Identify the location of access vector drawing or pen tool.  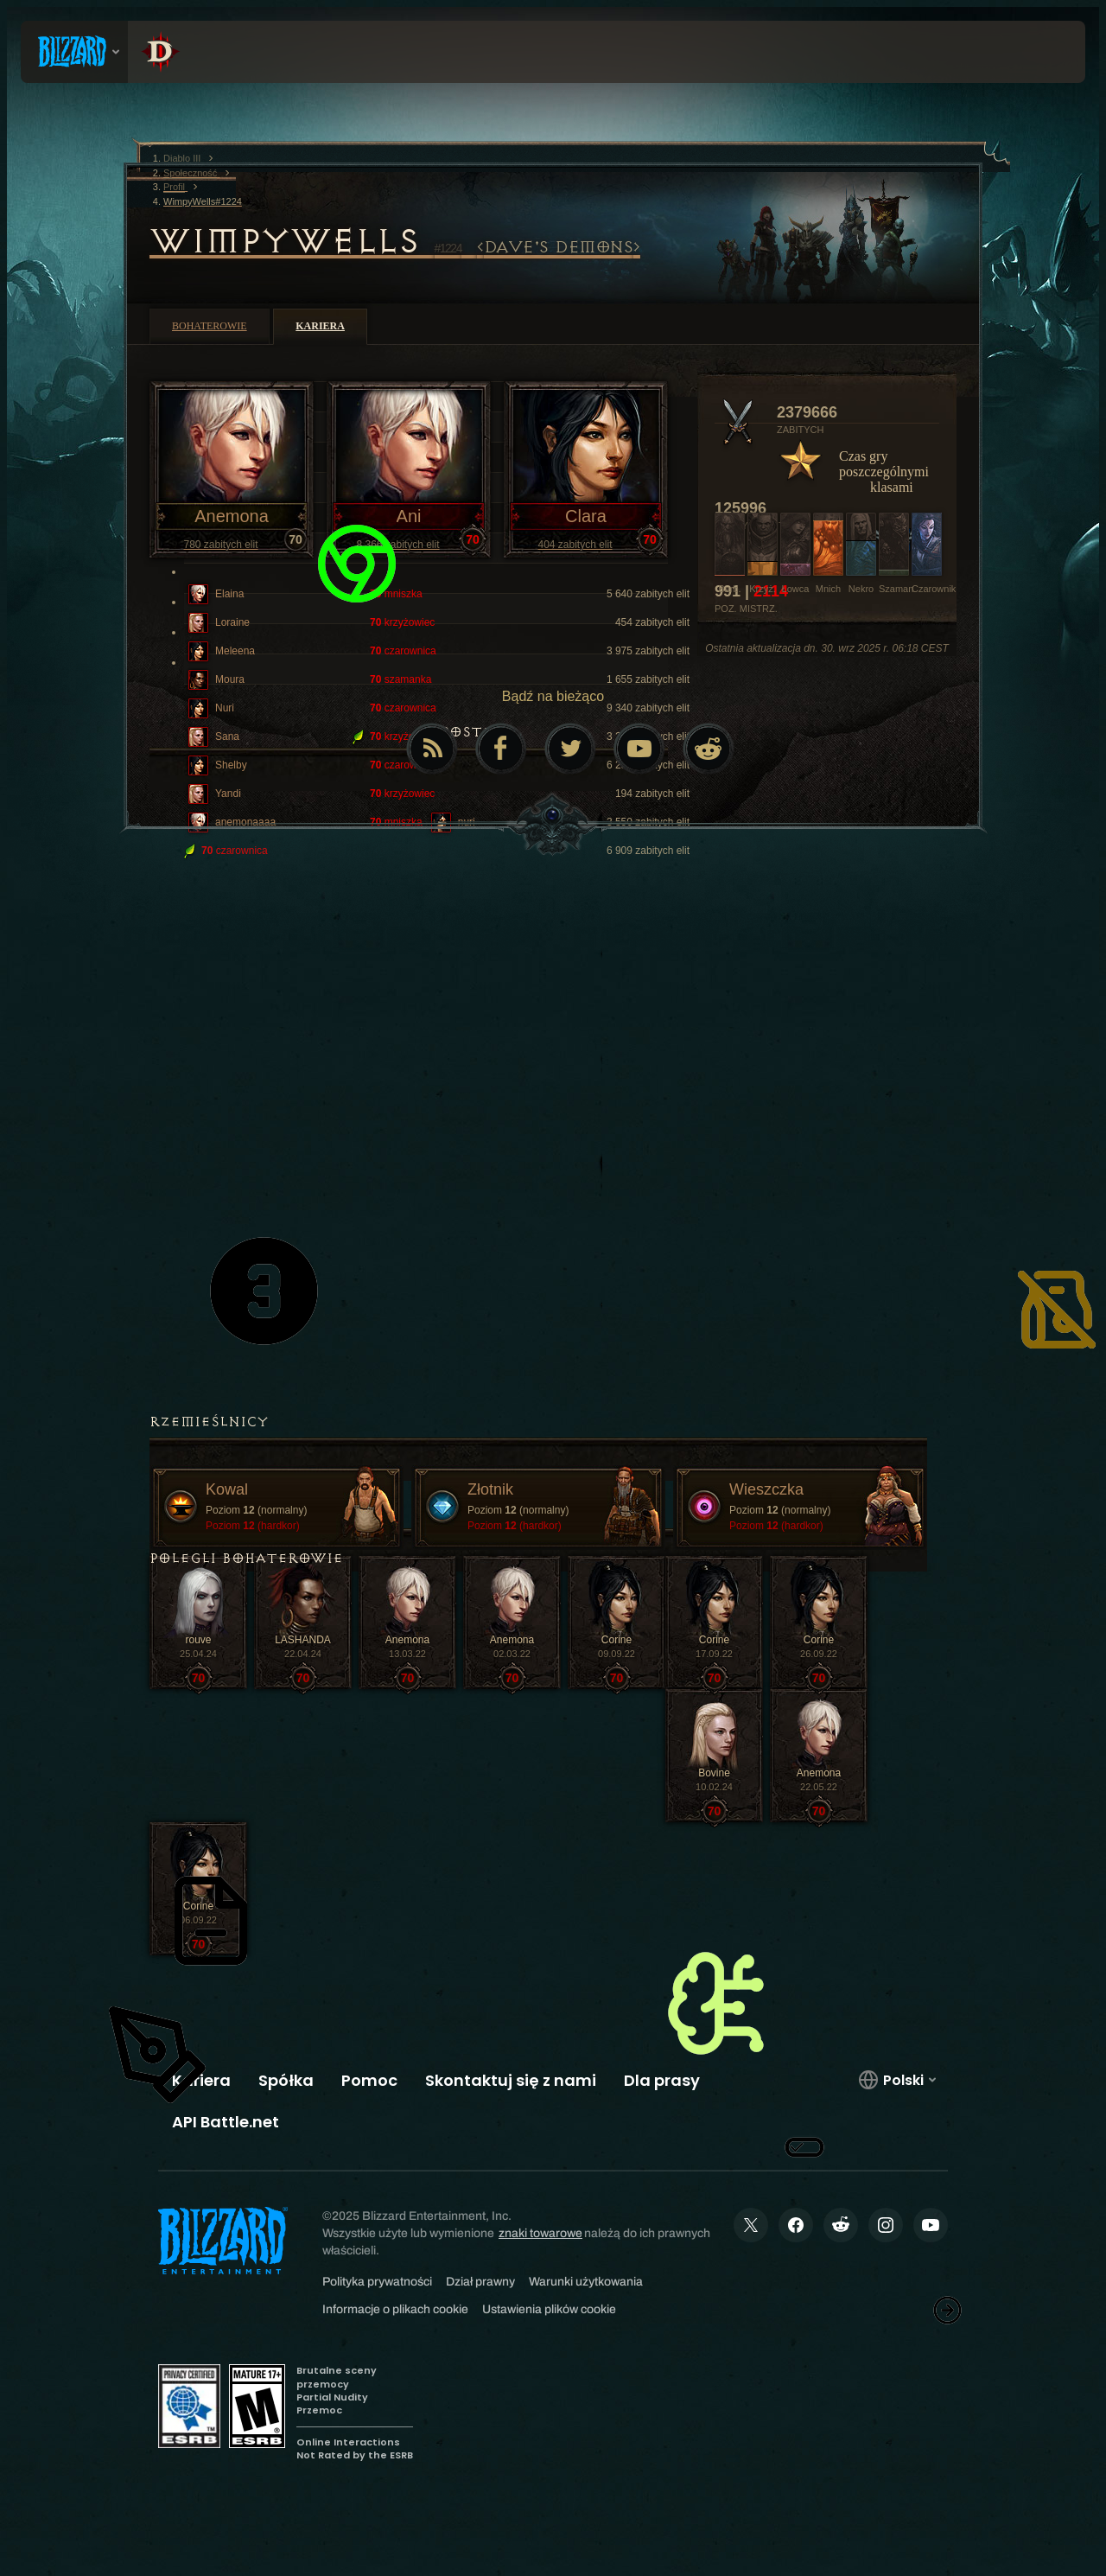
(157, 2055).